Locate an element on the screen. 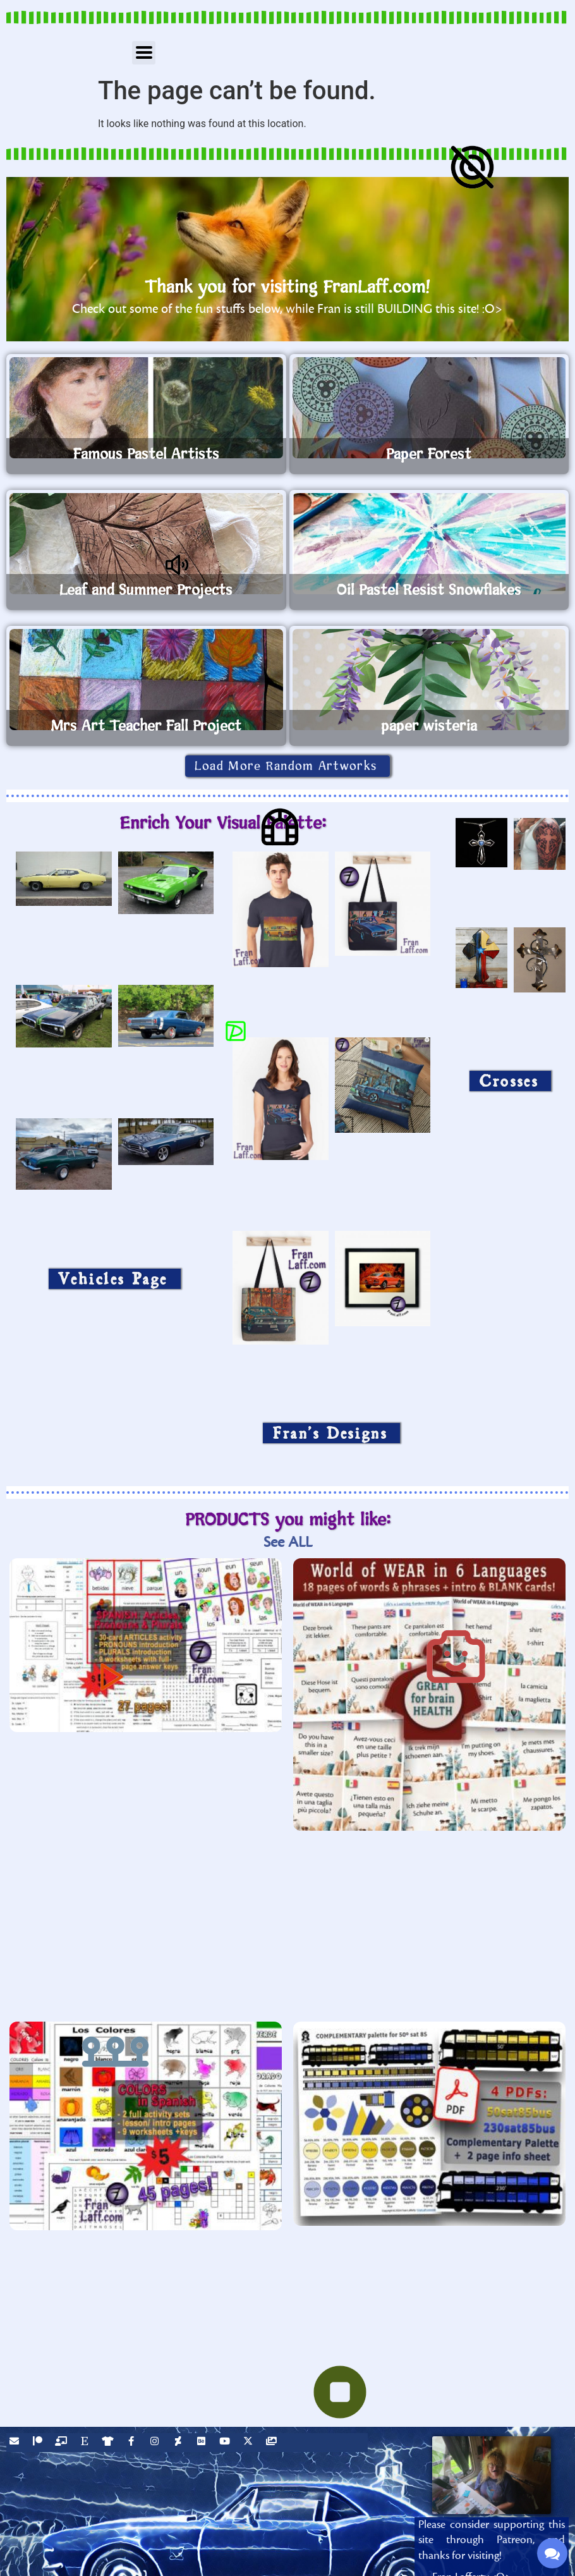 The height and width of the screenshot is (2576, 575). volume is set to high is located at coordinates (176, 565).